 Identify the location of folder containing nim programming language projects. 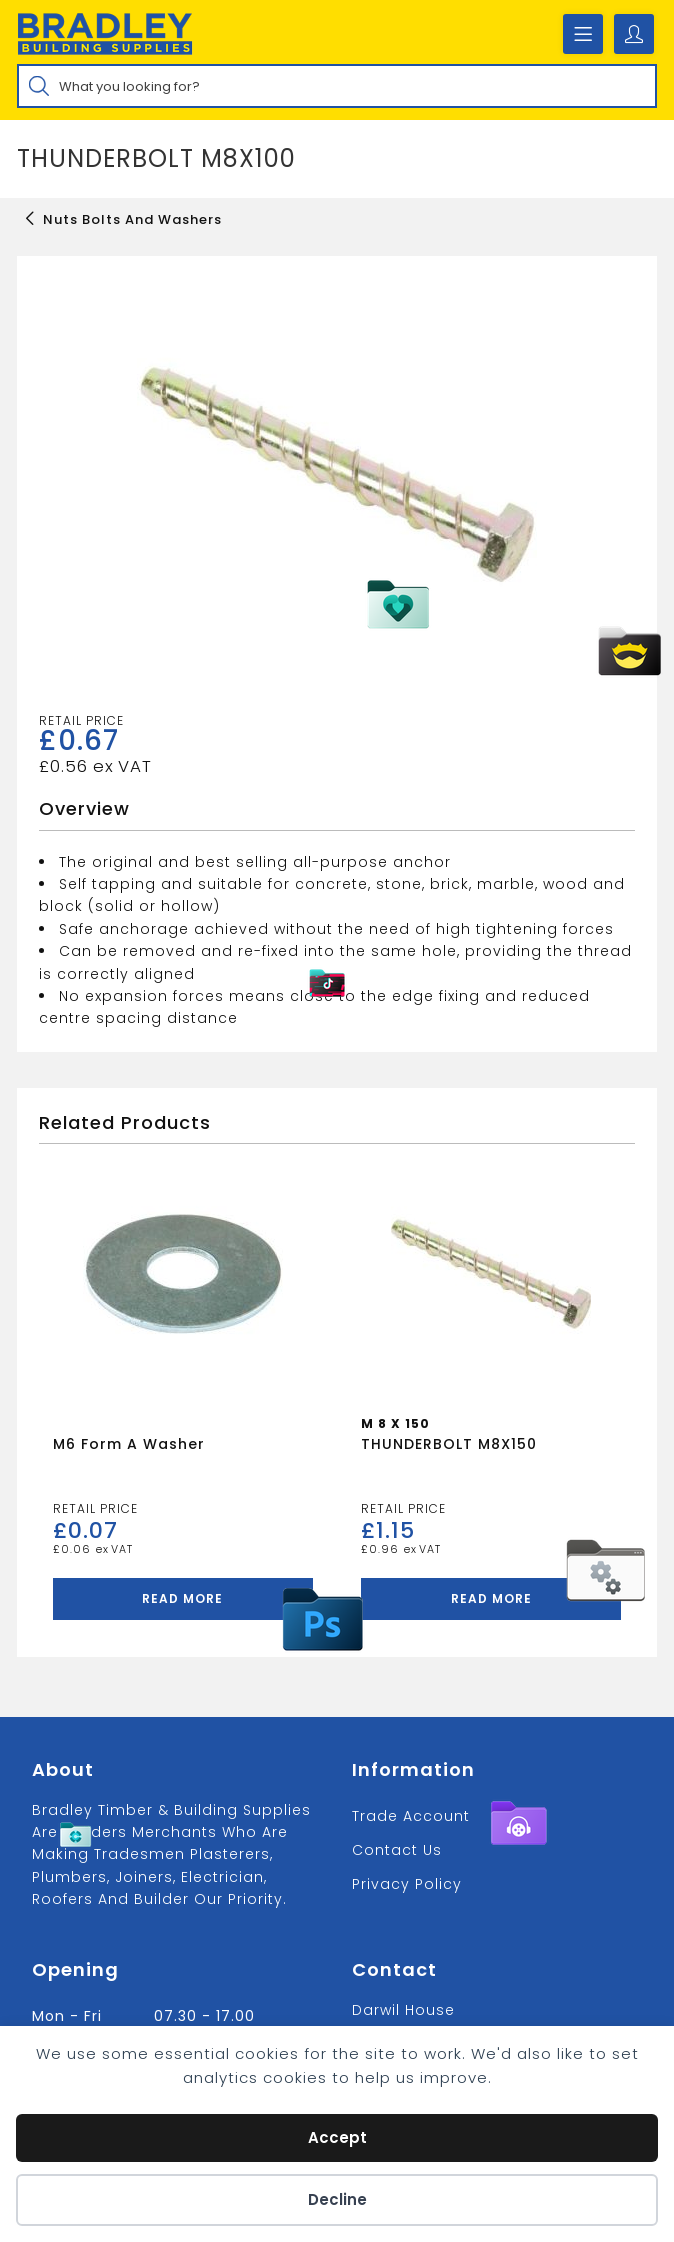
(629, 652).